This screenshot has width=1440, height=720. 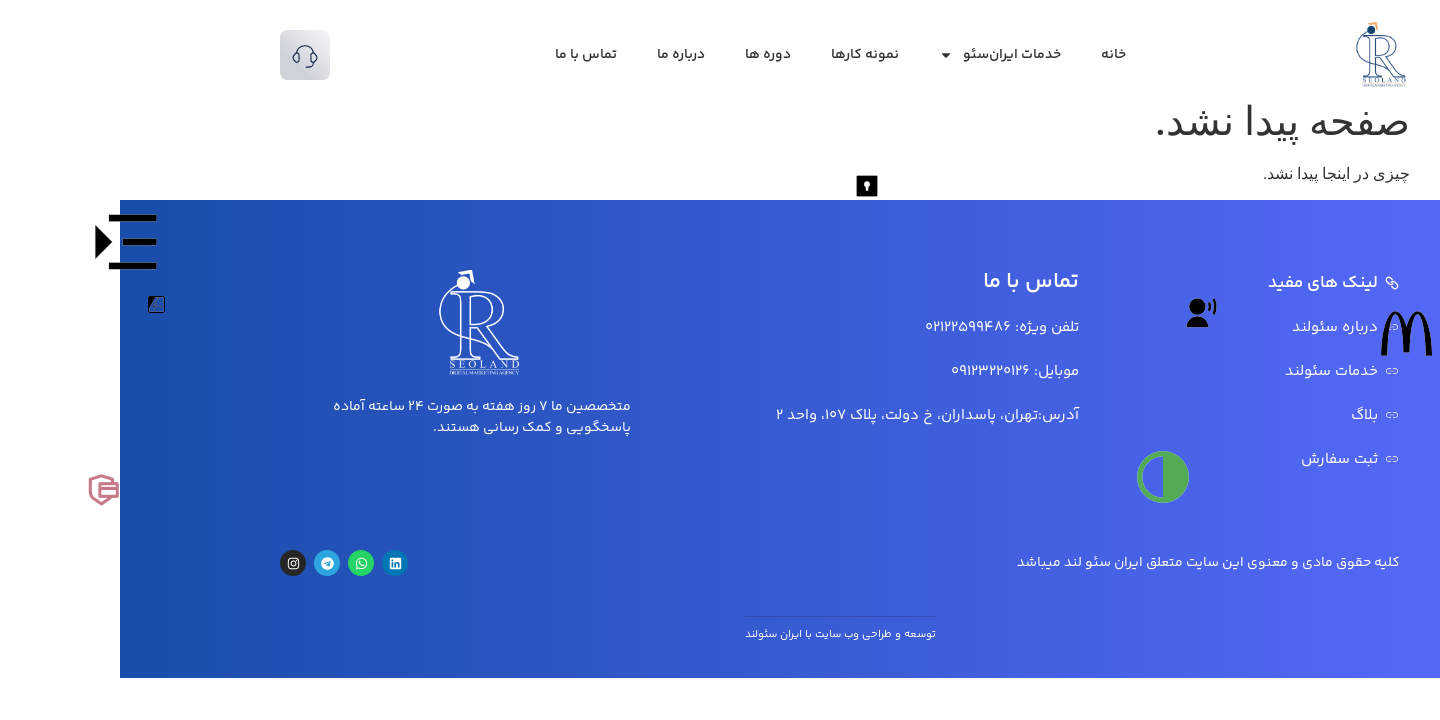 I want to click on open Affinity Designer application, so click(x=156, y=304).